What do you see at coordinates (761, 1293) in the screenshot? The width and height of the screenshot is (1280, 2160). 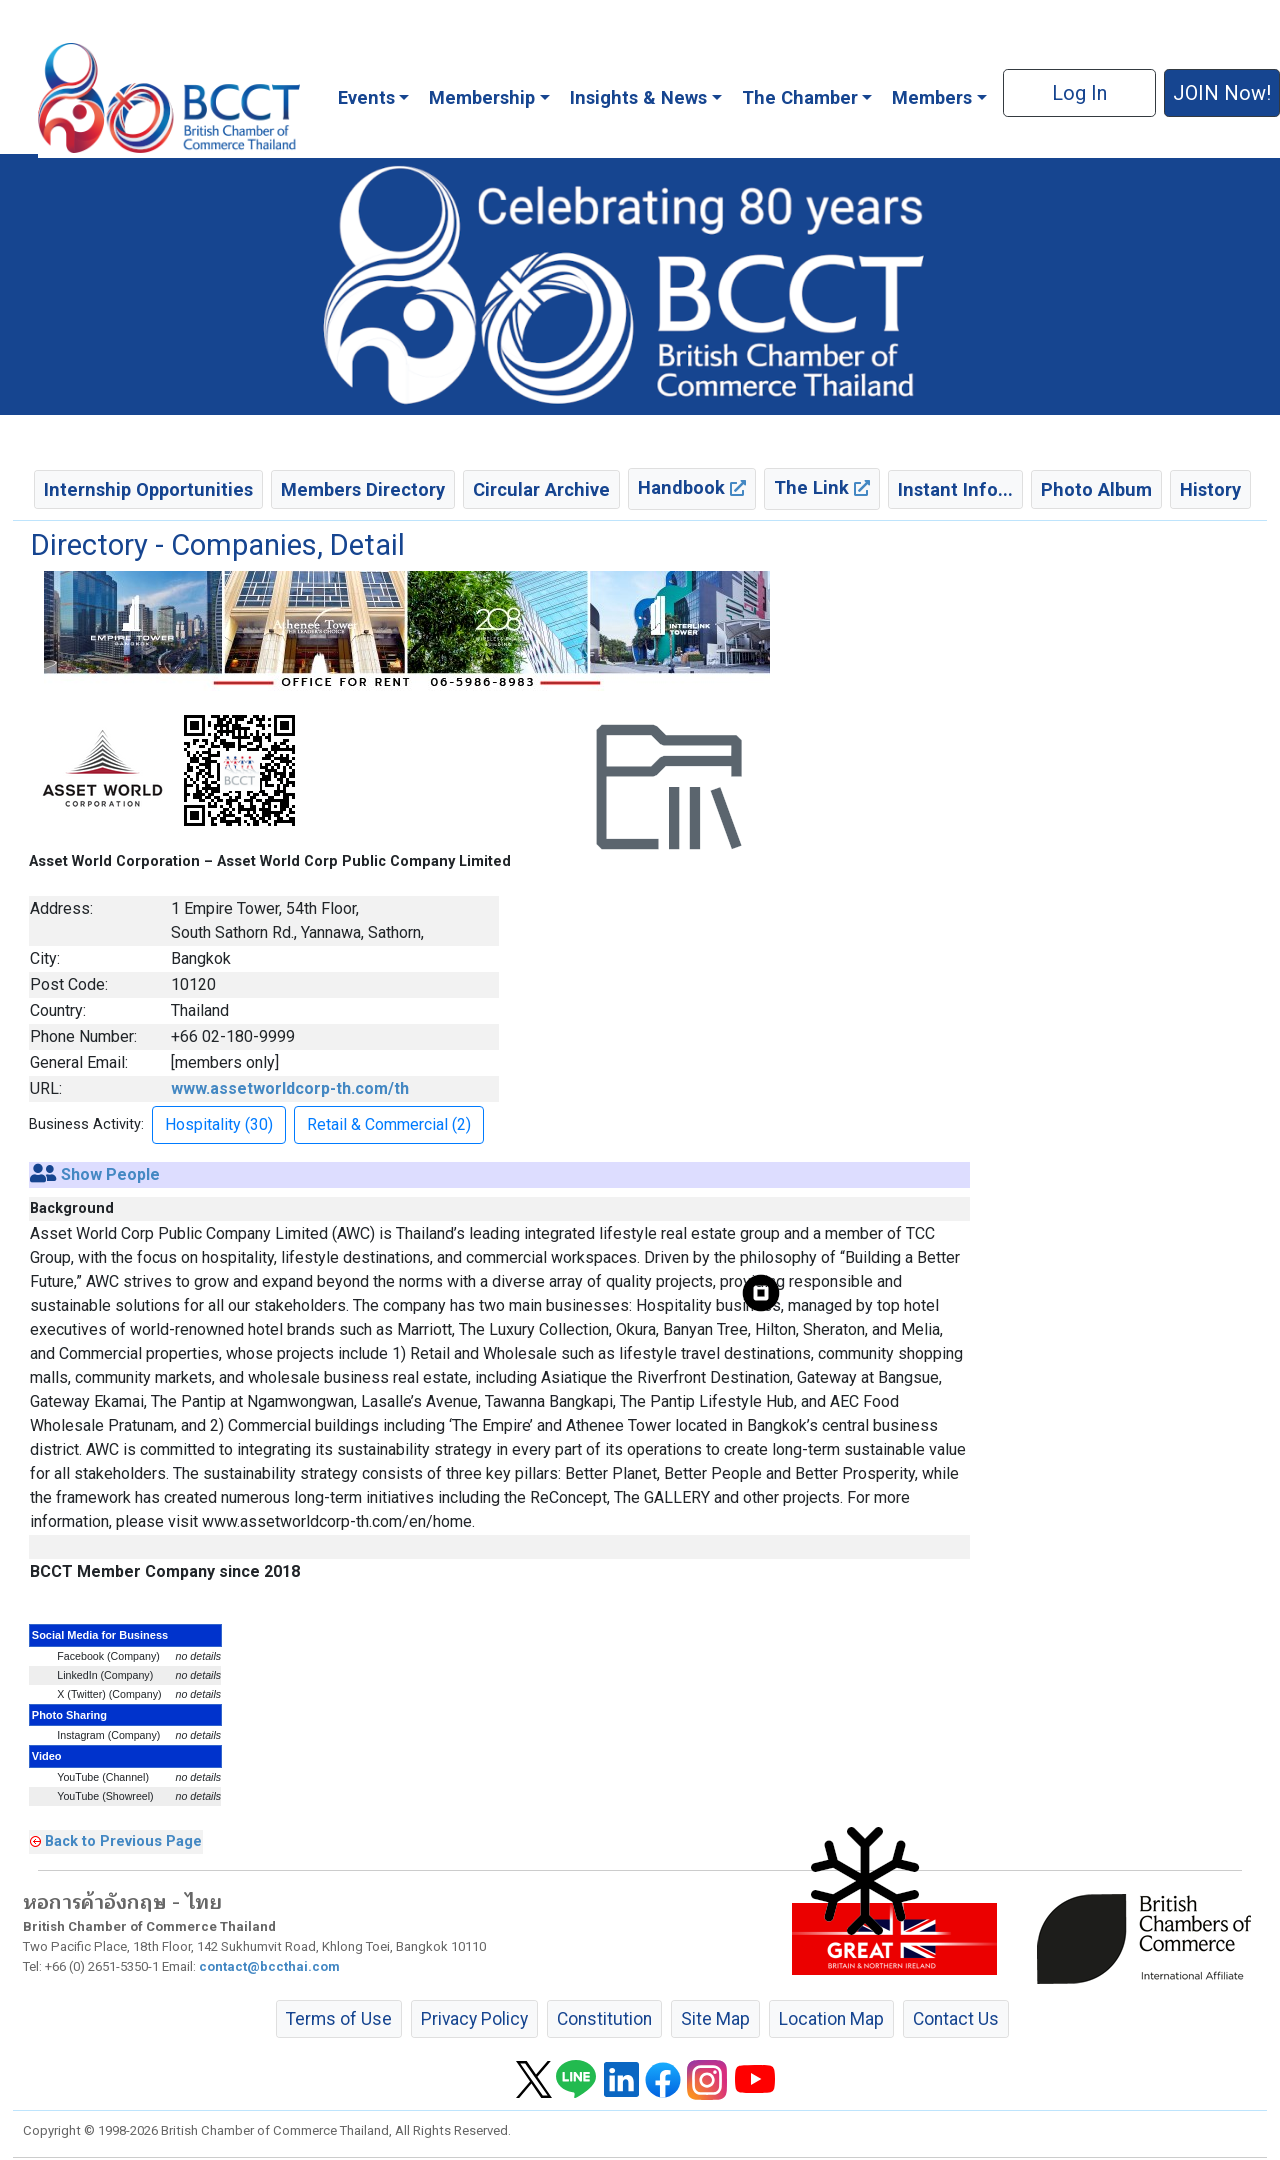 I see `stop media playback` at bounding box center [761, 1293].